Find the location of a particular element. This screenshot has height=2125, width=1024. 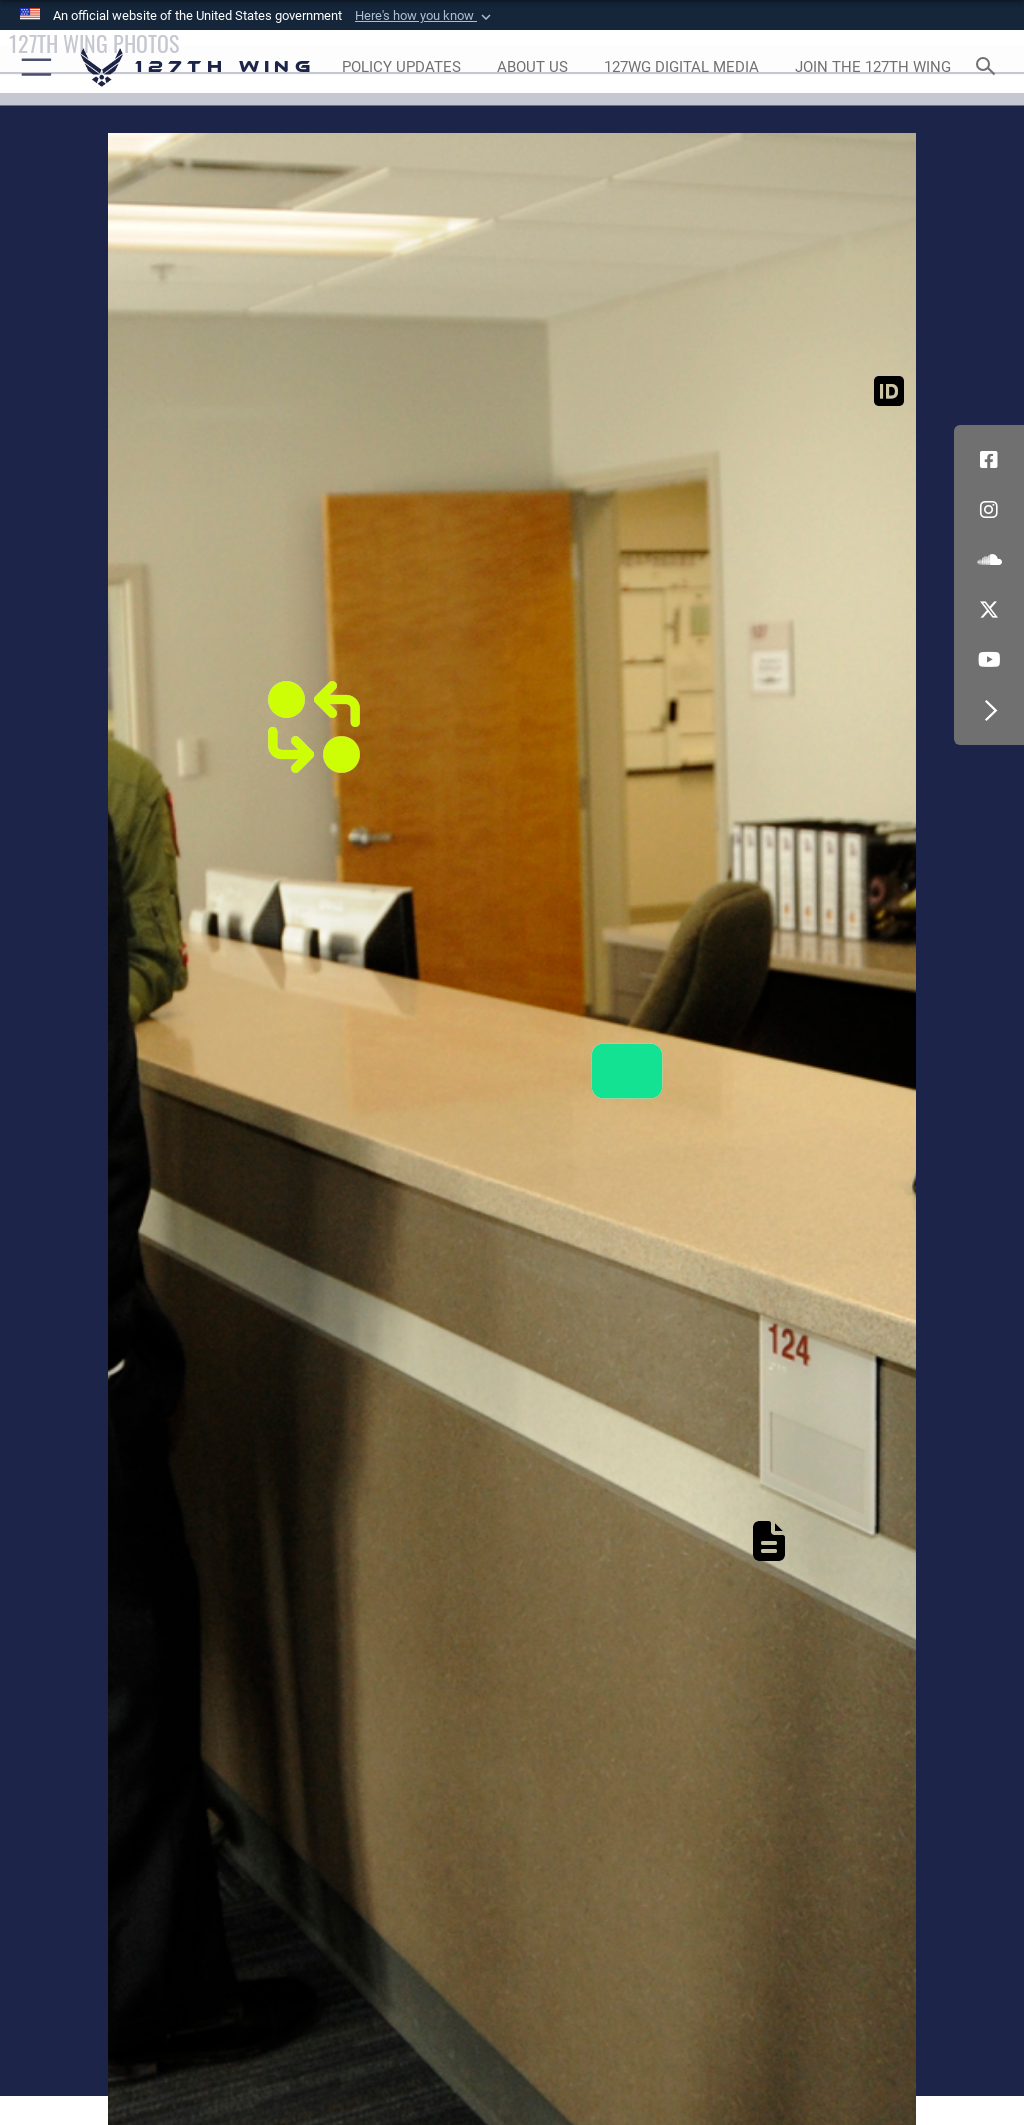

set image crop to 7:5 aspect ratio is located at coordinates (627, 1071).